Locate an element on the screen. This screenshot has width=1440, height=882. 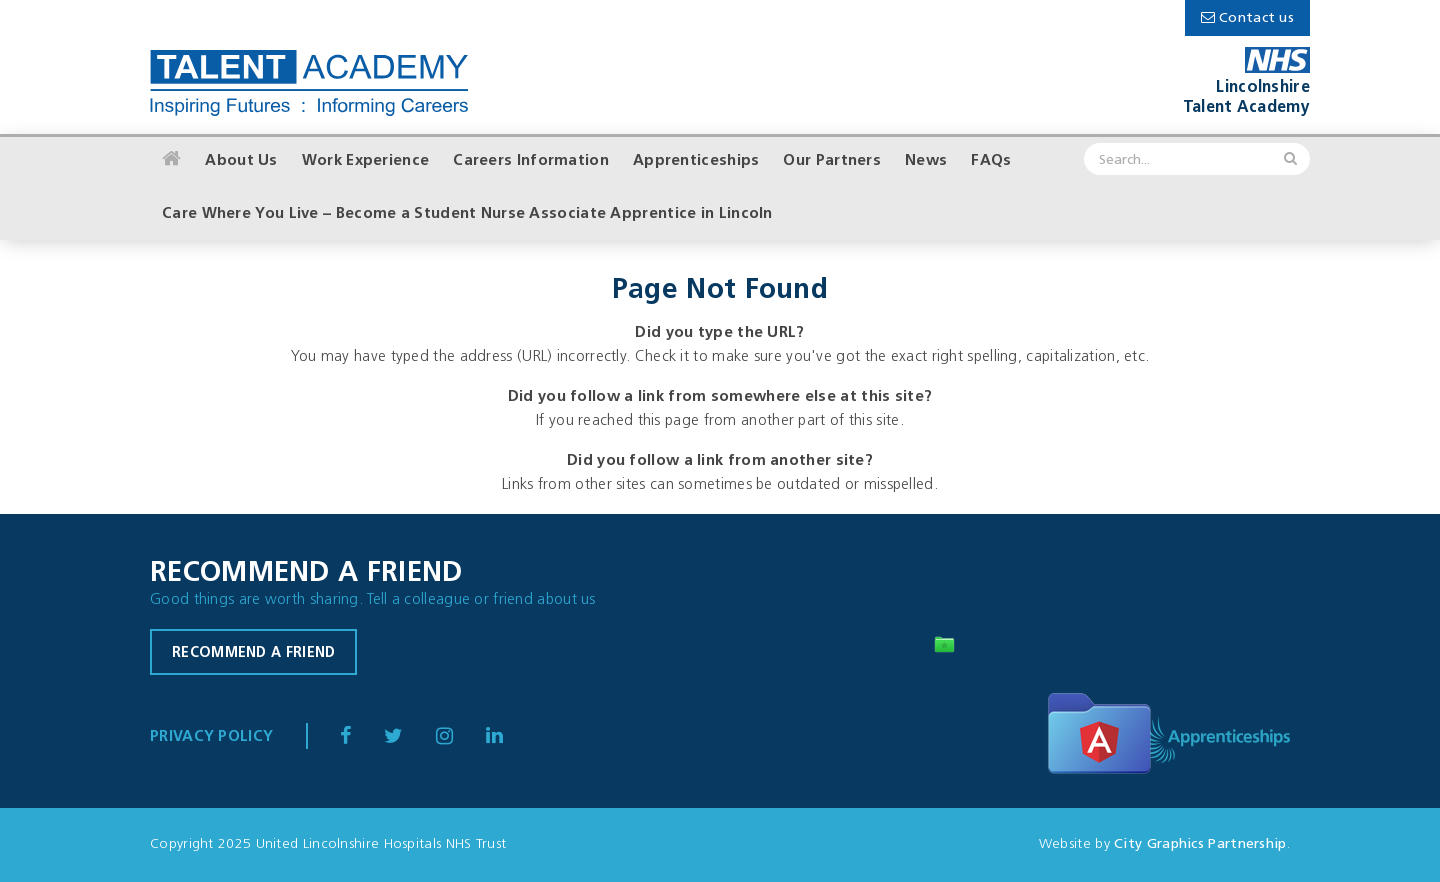
open folder containing Angular project files is located at coordinates (1099, 736).